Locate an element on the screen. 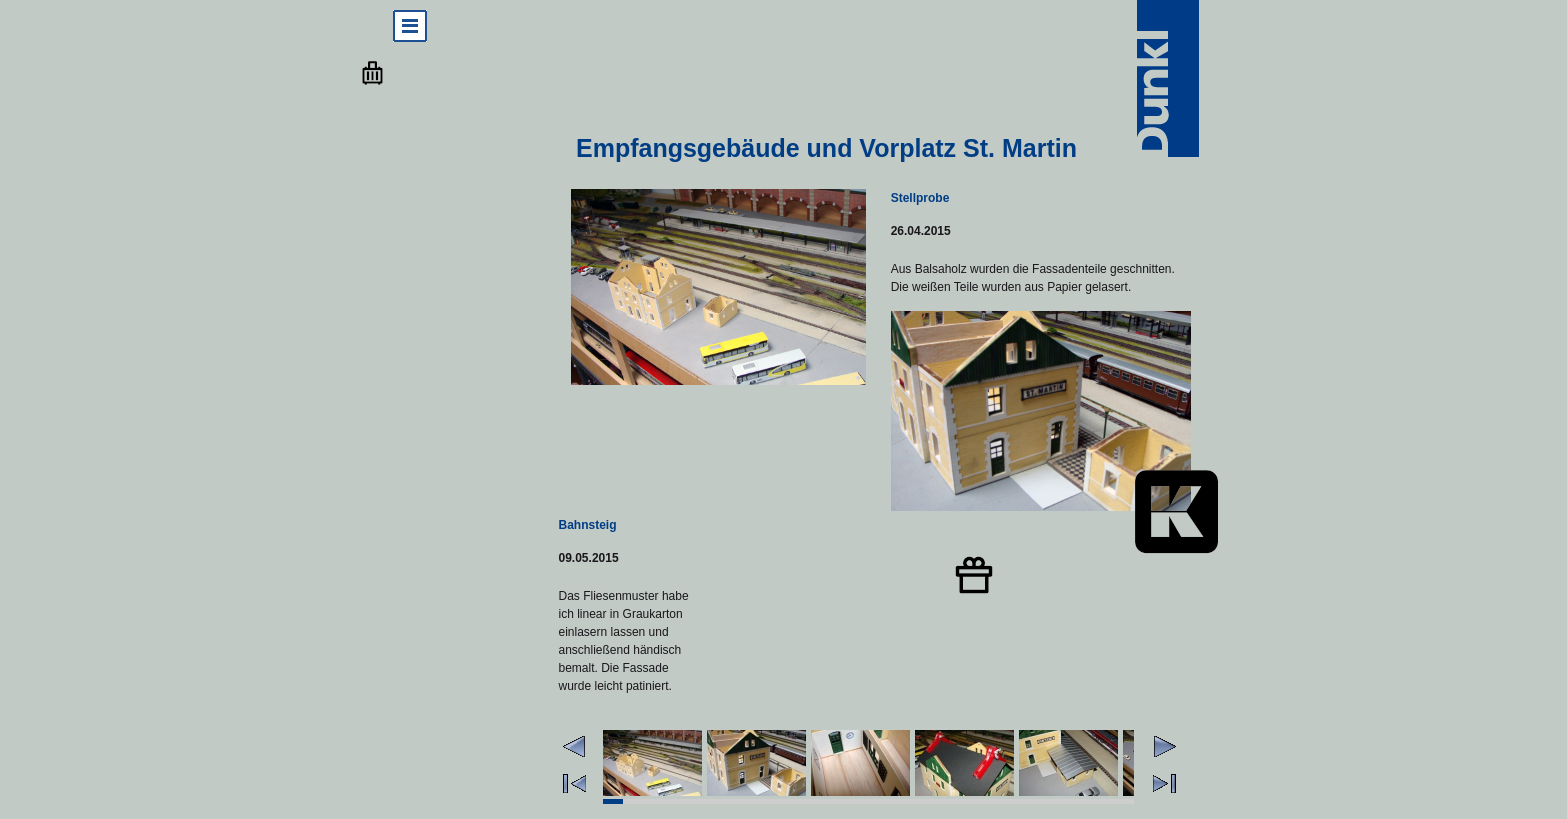 This screenshot has height=819, width=1567. view available rewards or gifts is located at coordinates (974, 575).